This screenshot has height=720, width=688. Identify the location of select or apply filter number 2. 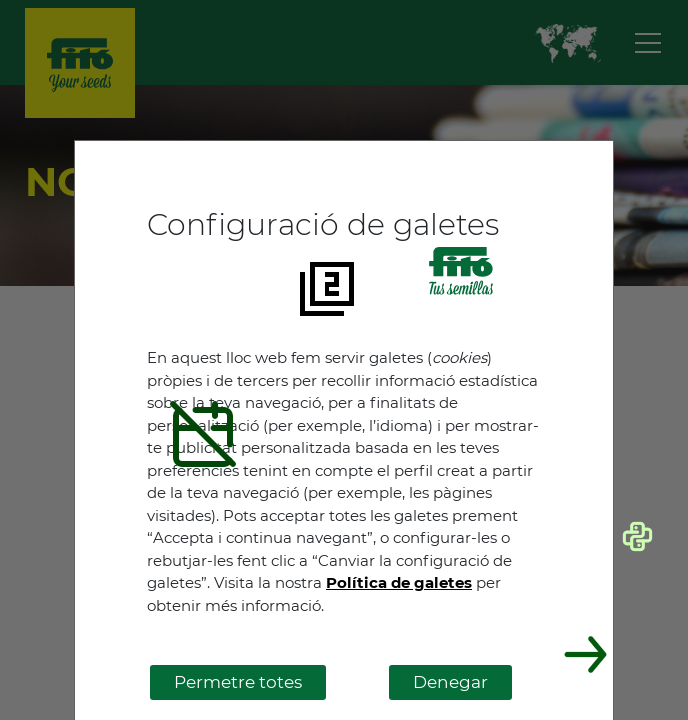
(327, 289).